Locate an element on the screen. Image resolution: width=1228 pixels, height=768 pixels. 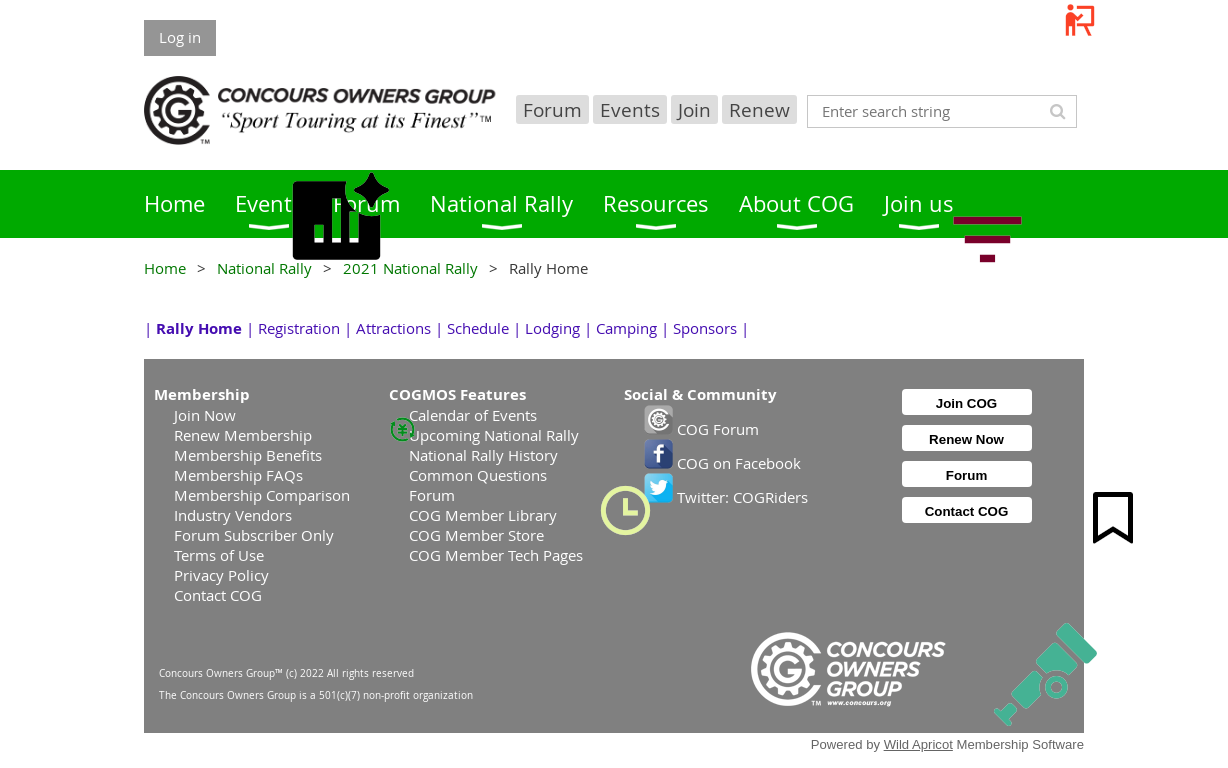
convert currency to Chinese yuan (CNY) is located at coordinates (402, 429).